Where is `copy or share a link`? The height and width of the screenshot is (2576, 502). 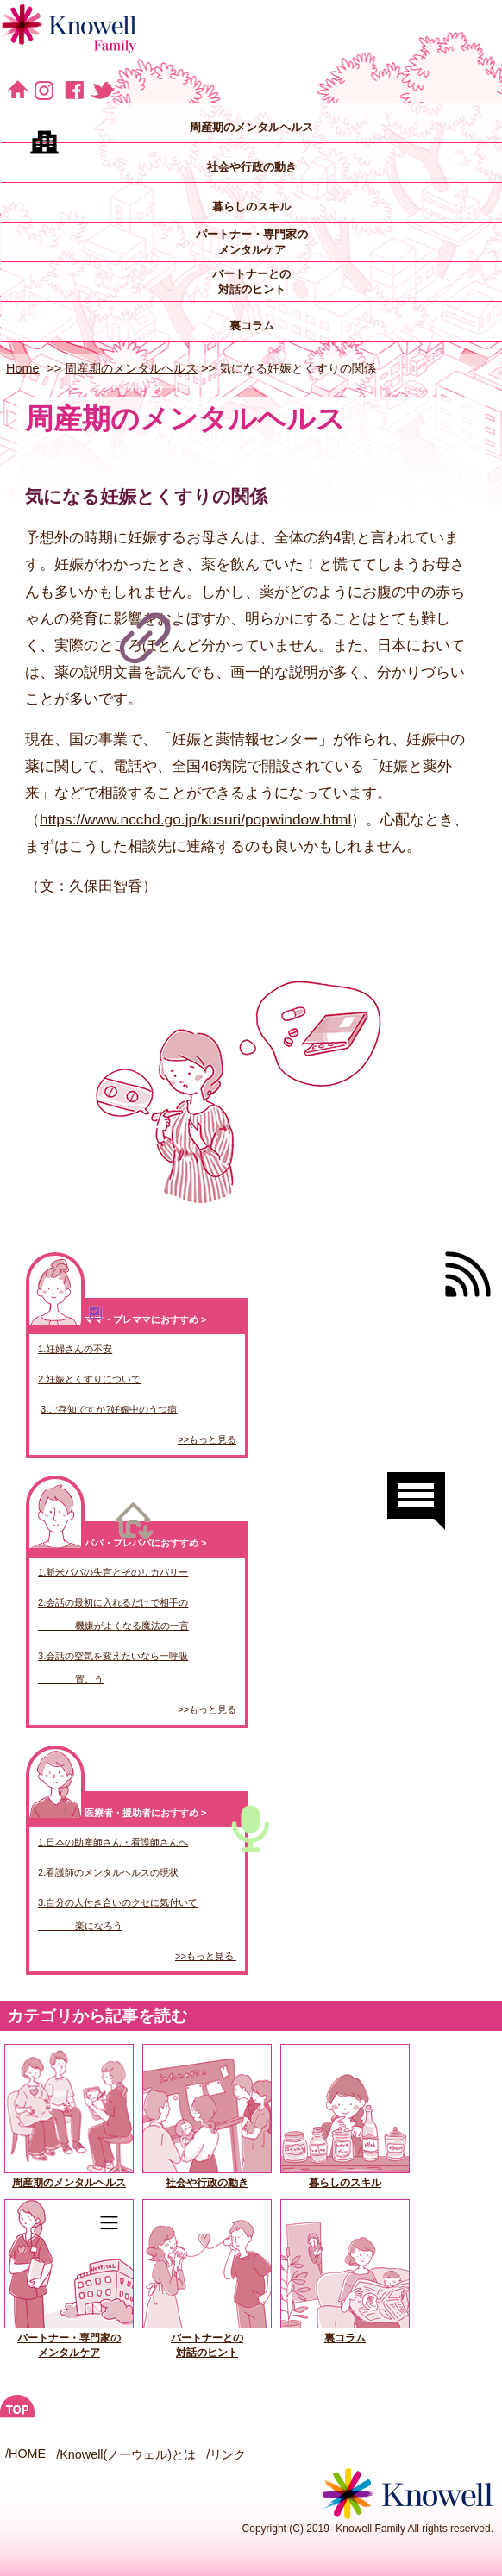
copy or share a link is located at coordinates (144, 638).